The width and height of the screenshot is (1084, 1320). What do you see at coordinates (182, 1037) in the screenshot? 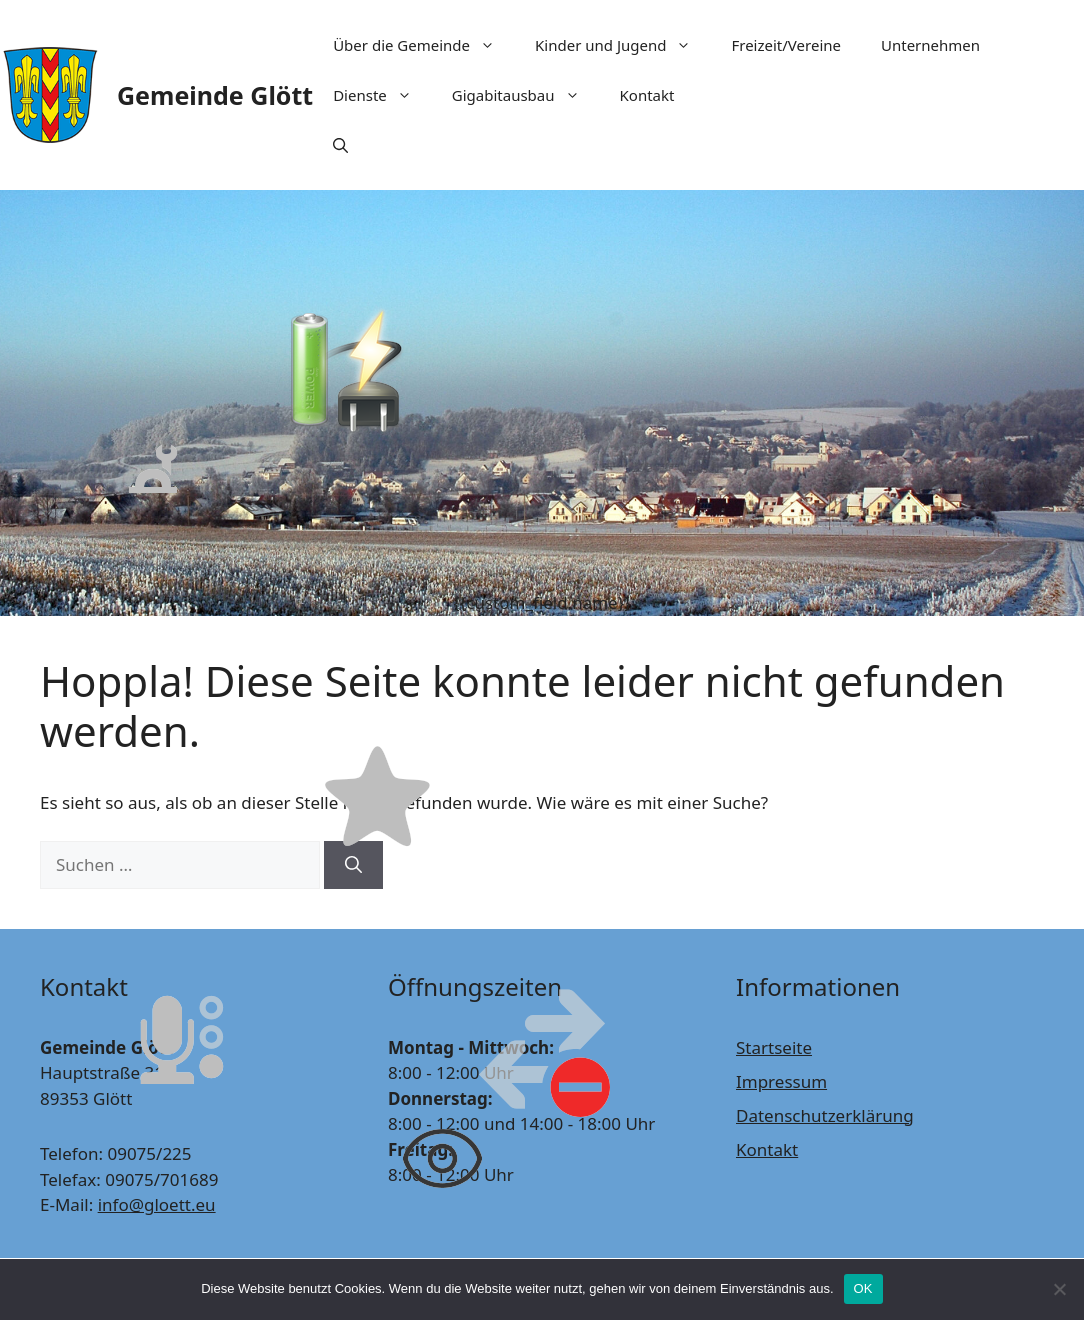
I see `indicates microphone input level is set to low` at bounding box center [182, 1037].